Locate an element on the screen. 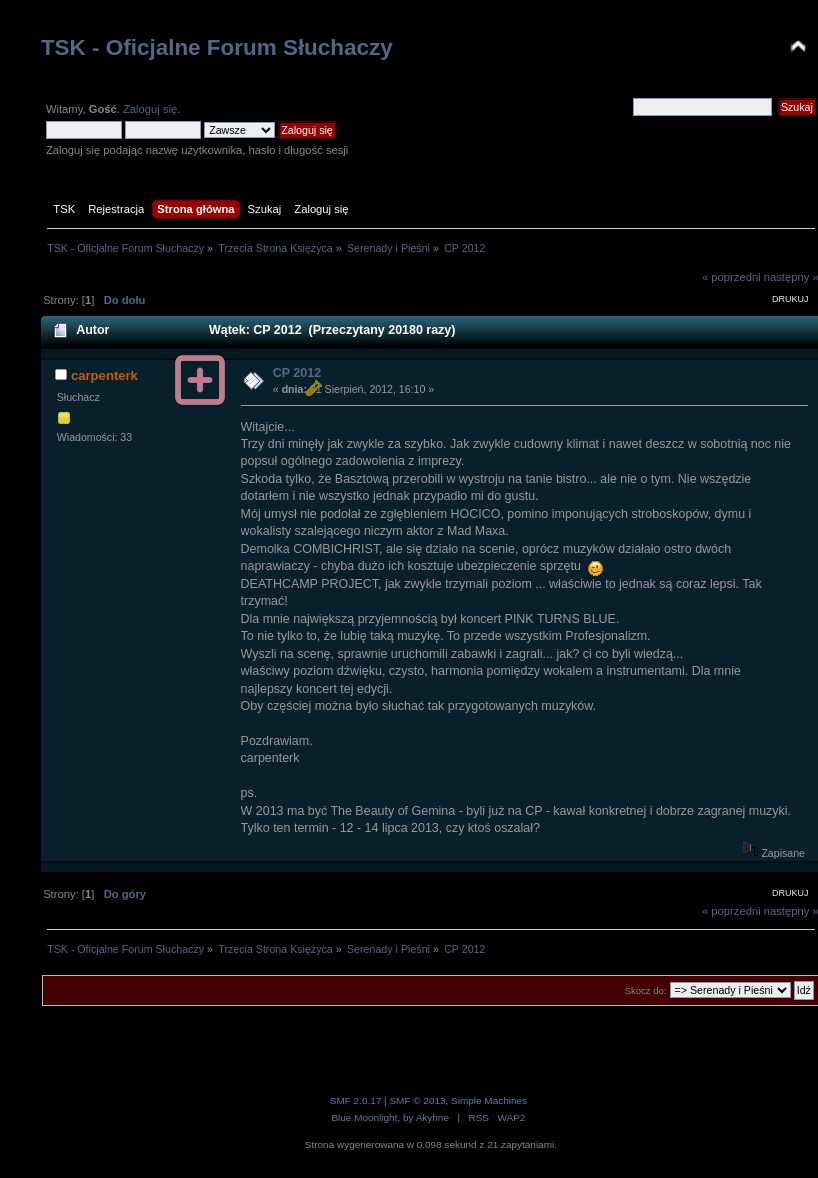  add a new item is located at coordinates (200, 380).